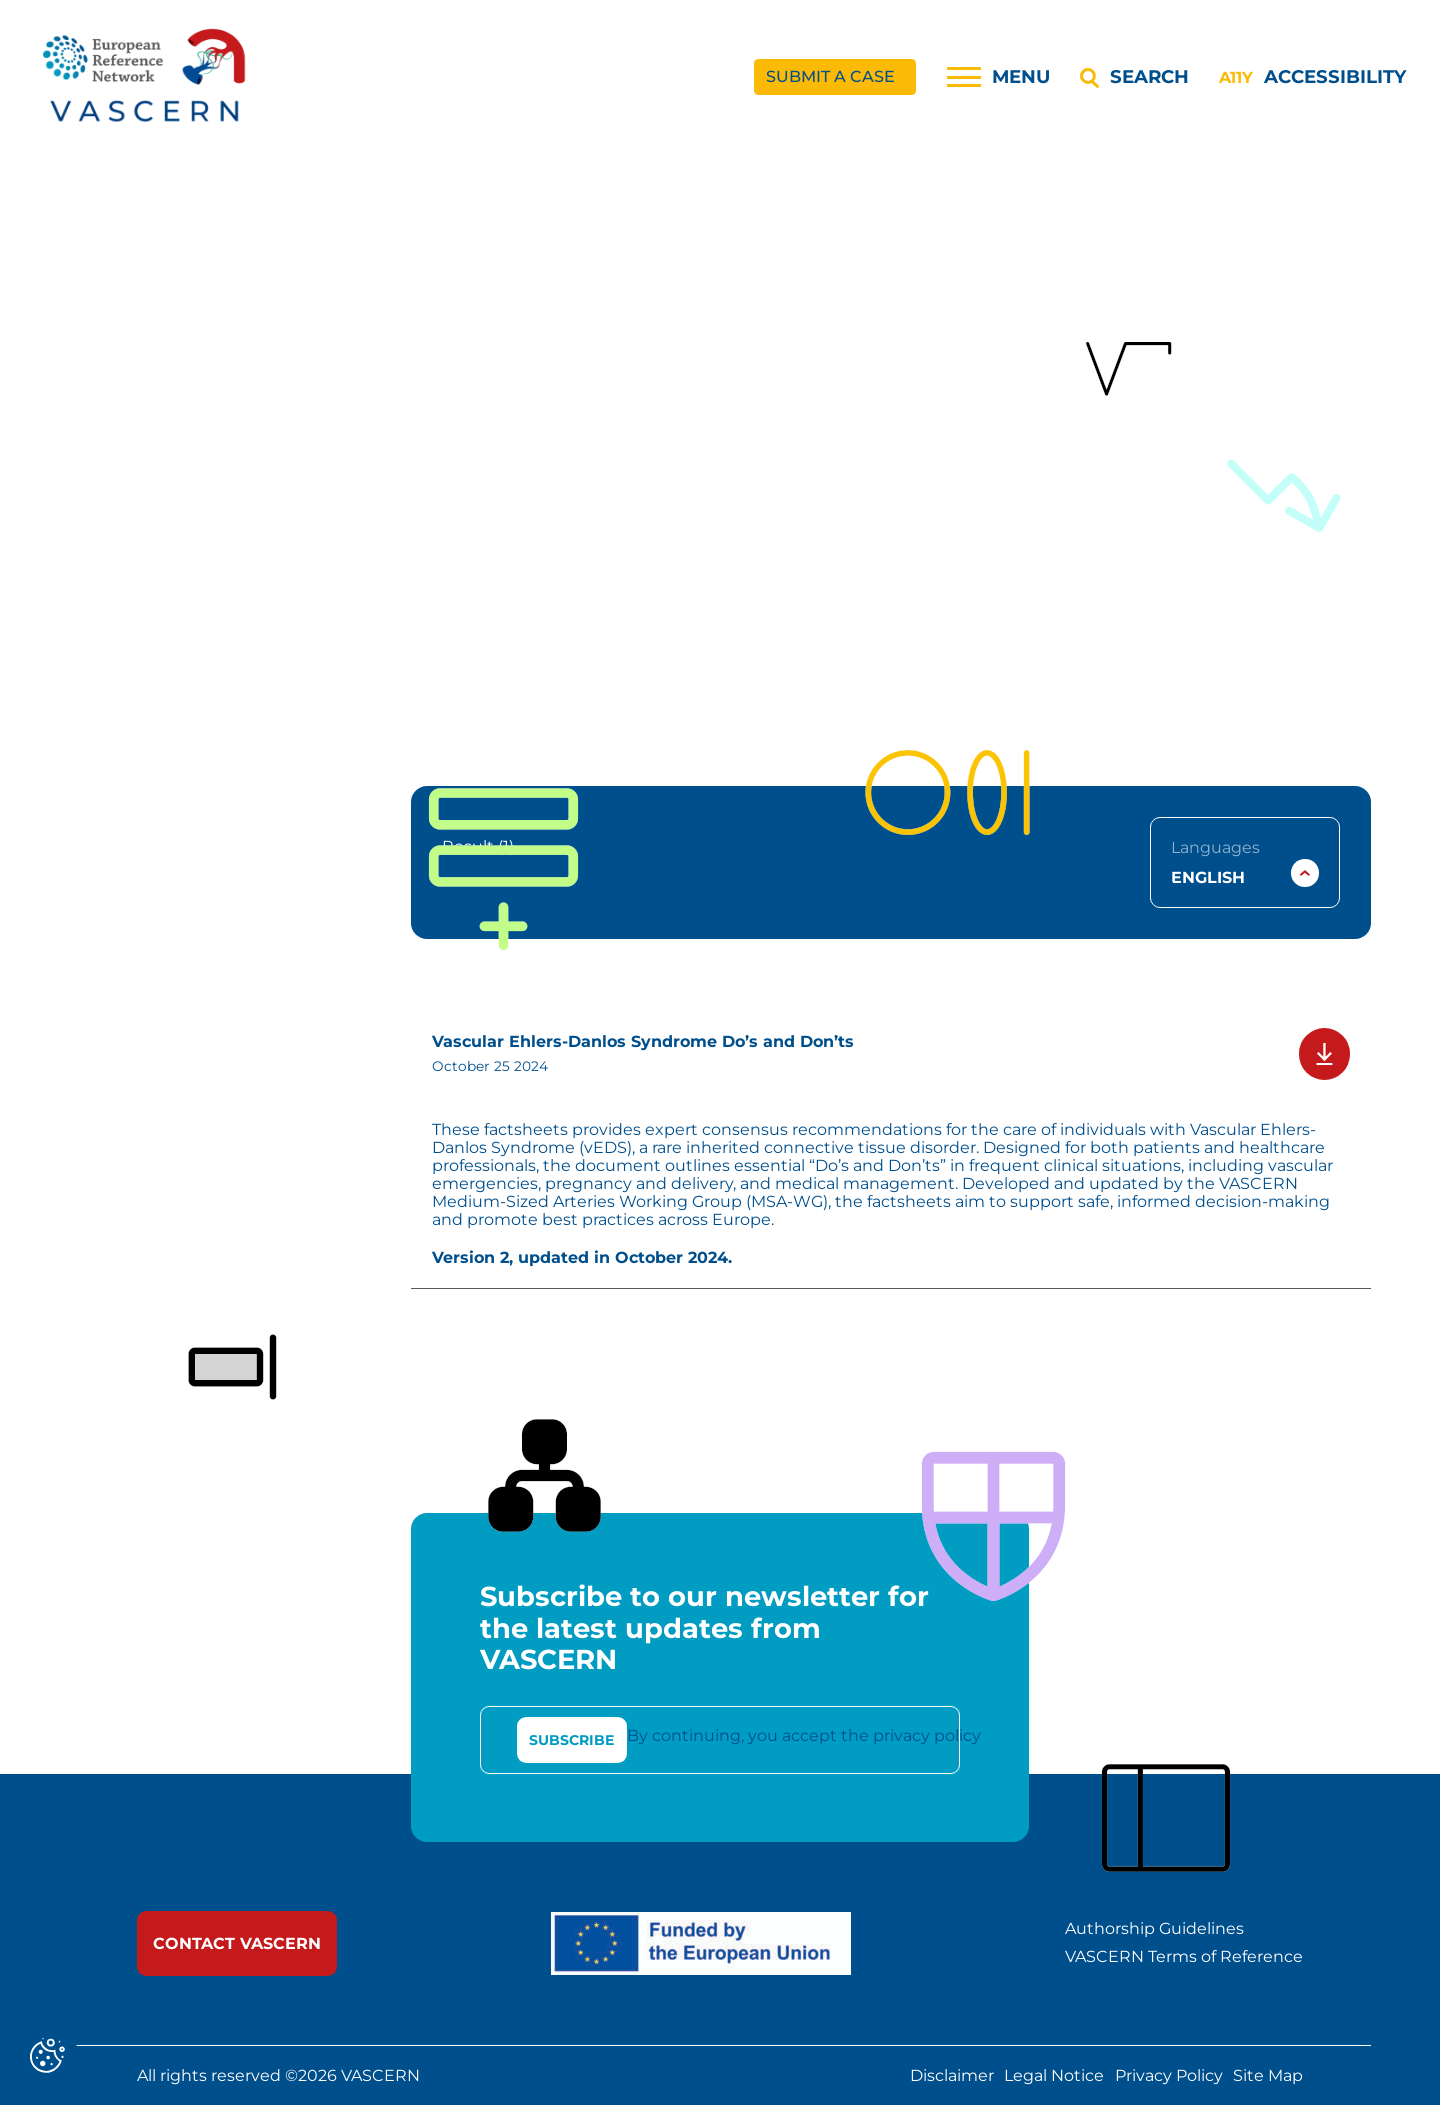 This screenshot has width=1440, height=2105. Describe the element at coordinates (1166, 1818) in the screenshot. I see `toggle sidebar panel visibility` at that location.